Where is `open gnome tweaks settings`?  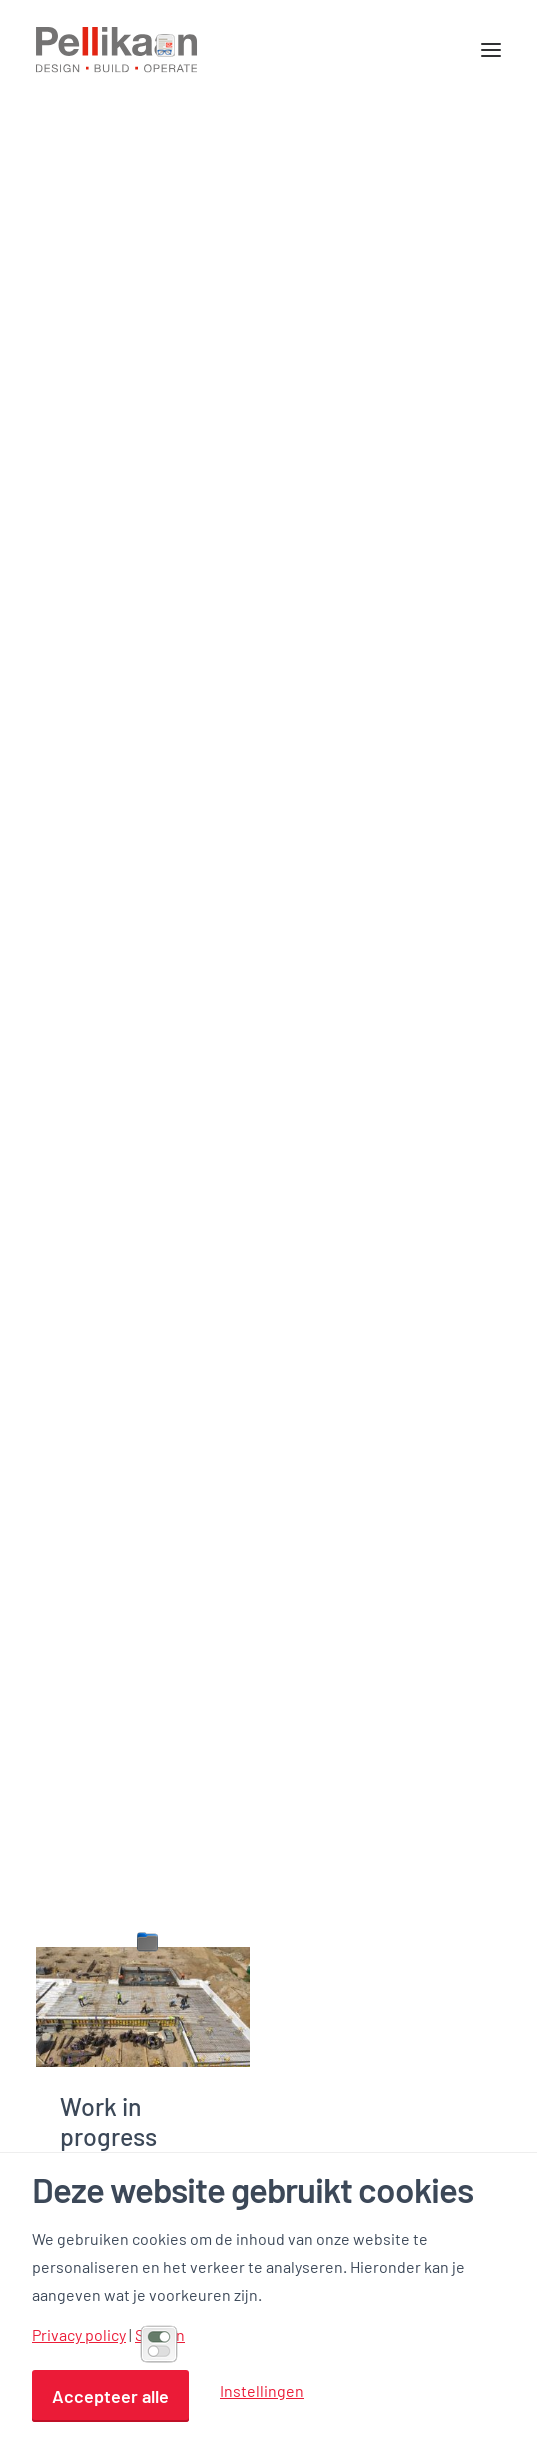
open gnome tweaks settings is located at coordinates (159, 2344).